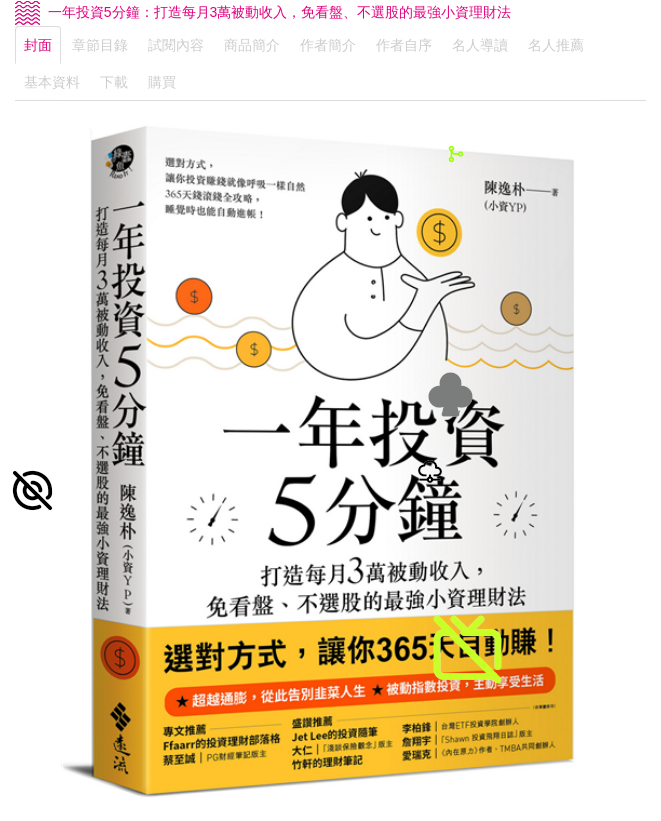  What do you see at coordinates (32, 490) in the screenshot?
I see `disable email or mention notifications` at bounding box center [32, 490].